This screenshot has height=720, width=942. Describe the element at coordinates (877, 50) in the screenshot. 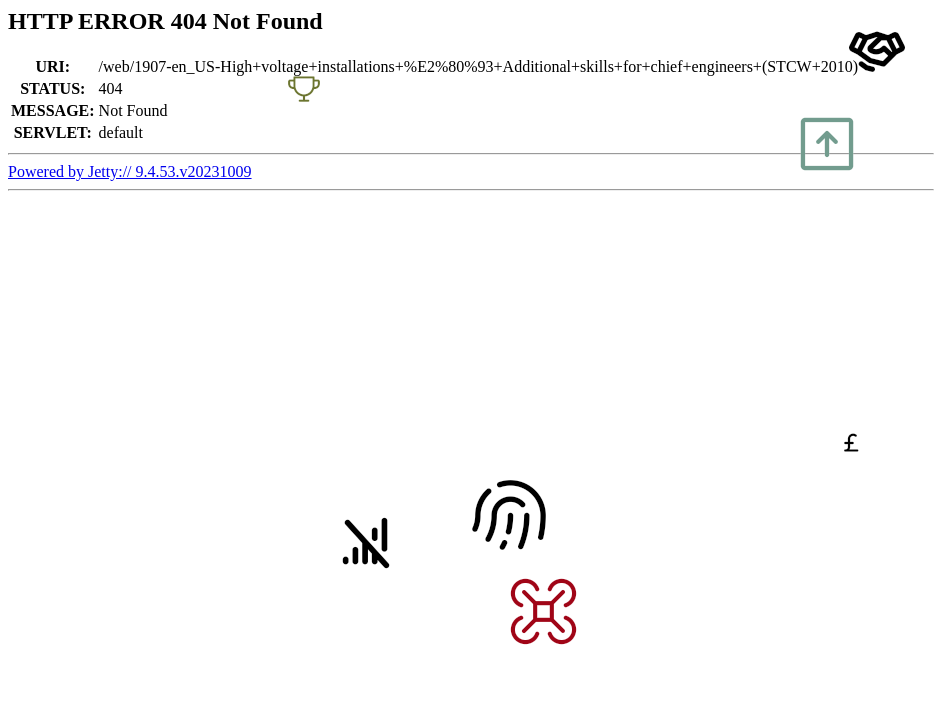

I see `indicates a partnership or collaboration` at that location.